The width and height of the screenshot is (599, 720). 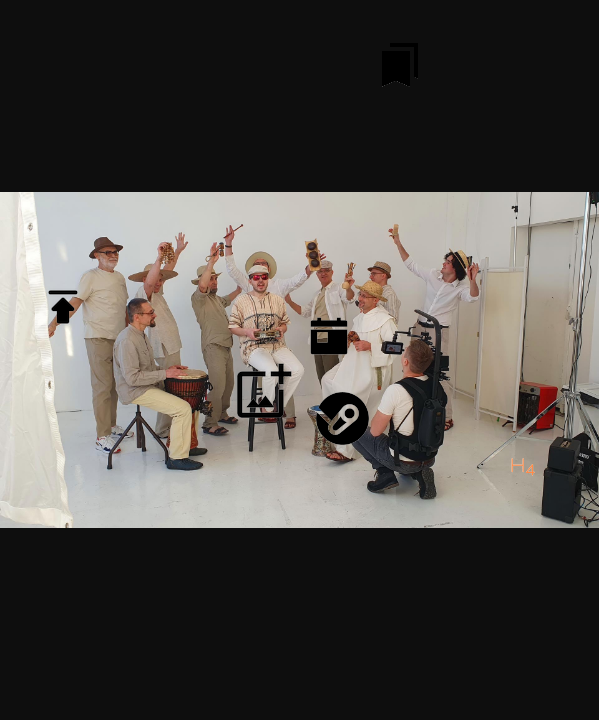 What do you see at coordinates (521, 466) in the screenshot?
I see `format text as heading level 4` at bounding box center [521, 466].